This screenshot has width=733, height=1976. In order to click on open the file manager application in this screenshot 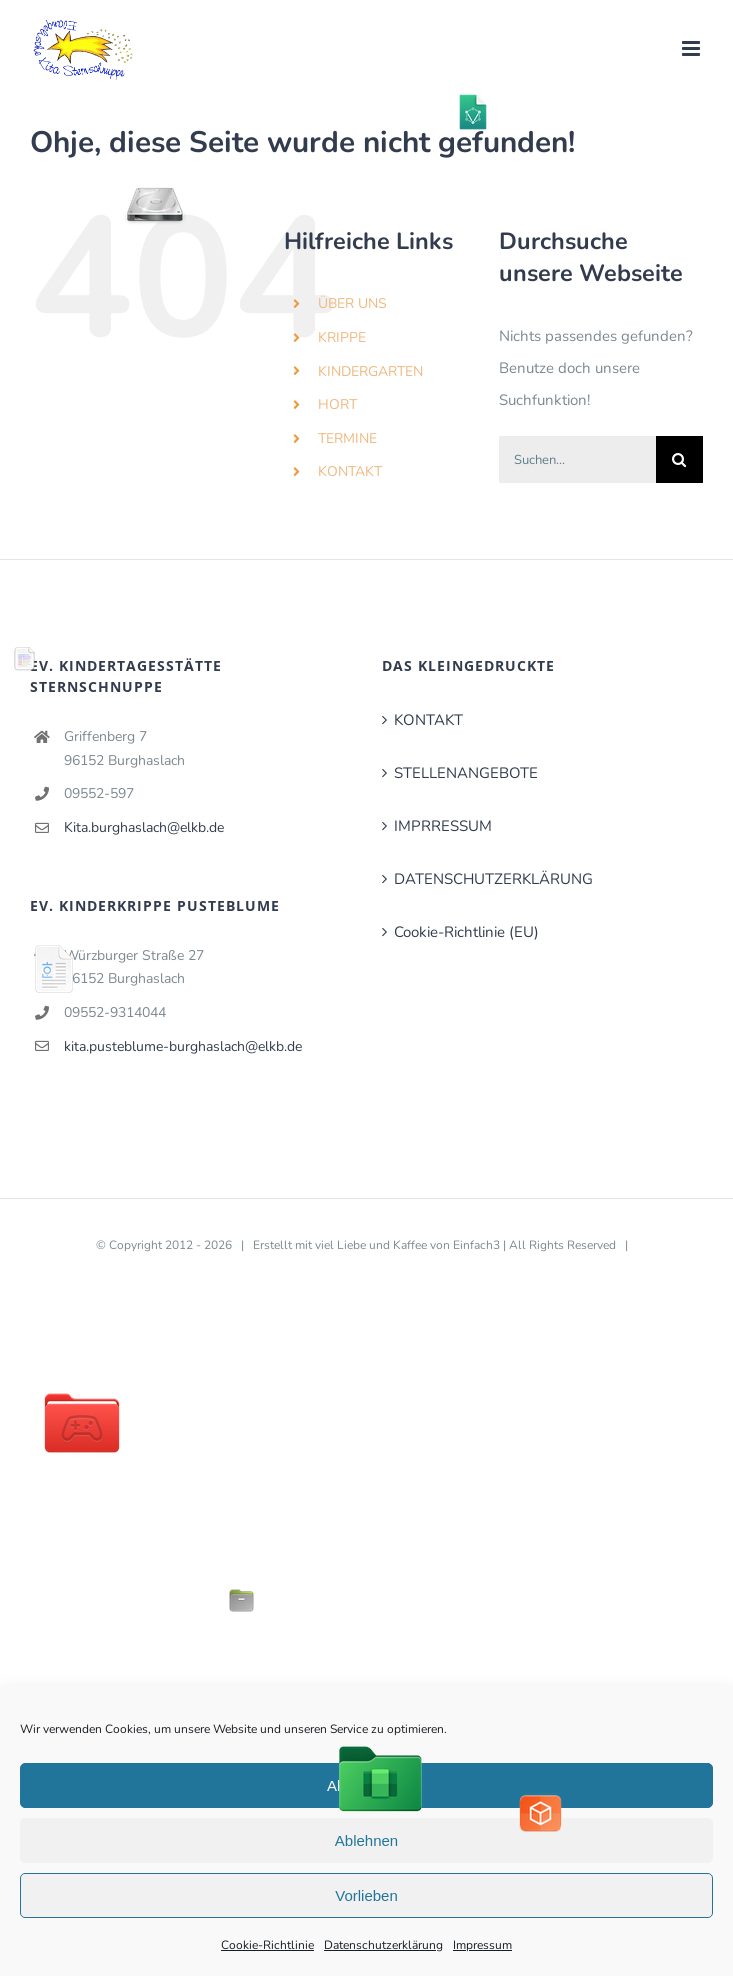, I will do `click(241, 1600)`.